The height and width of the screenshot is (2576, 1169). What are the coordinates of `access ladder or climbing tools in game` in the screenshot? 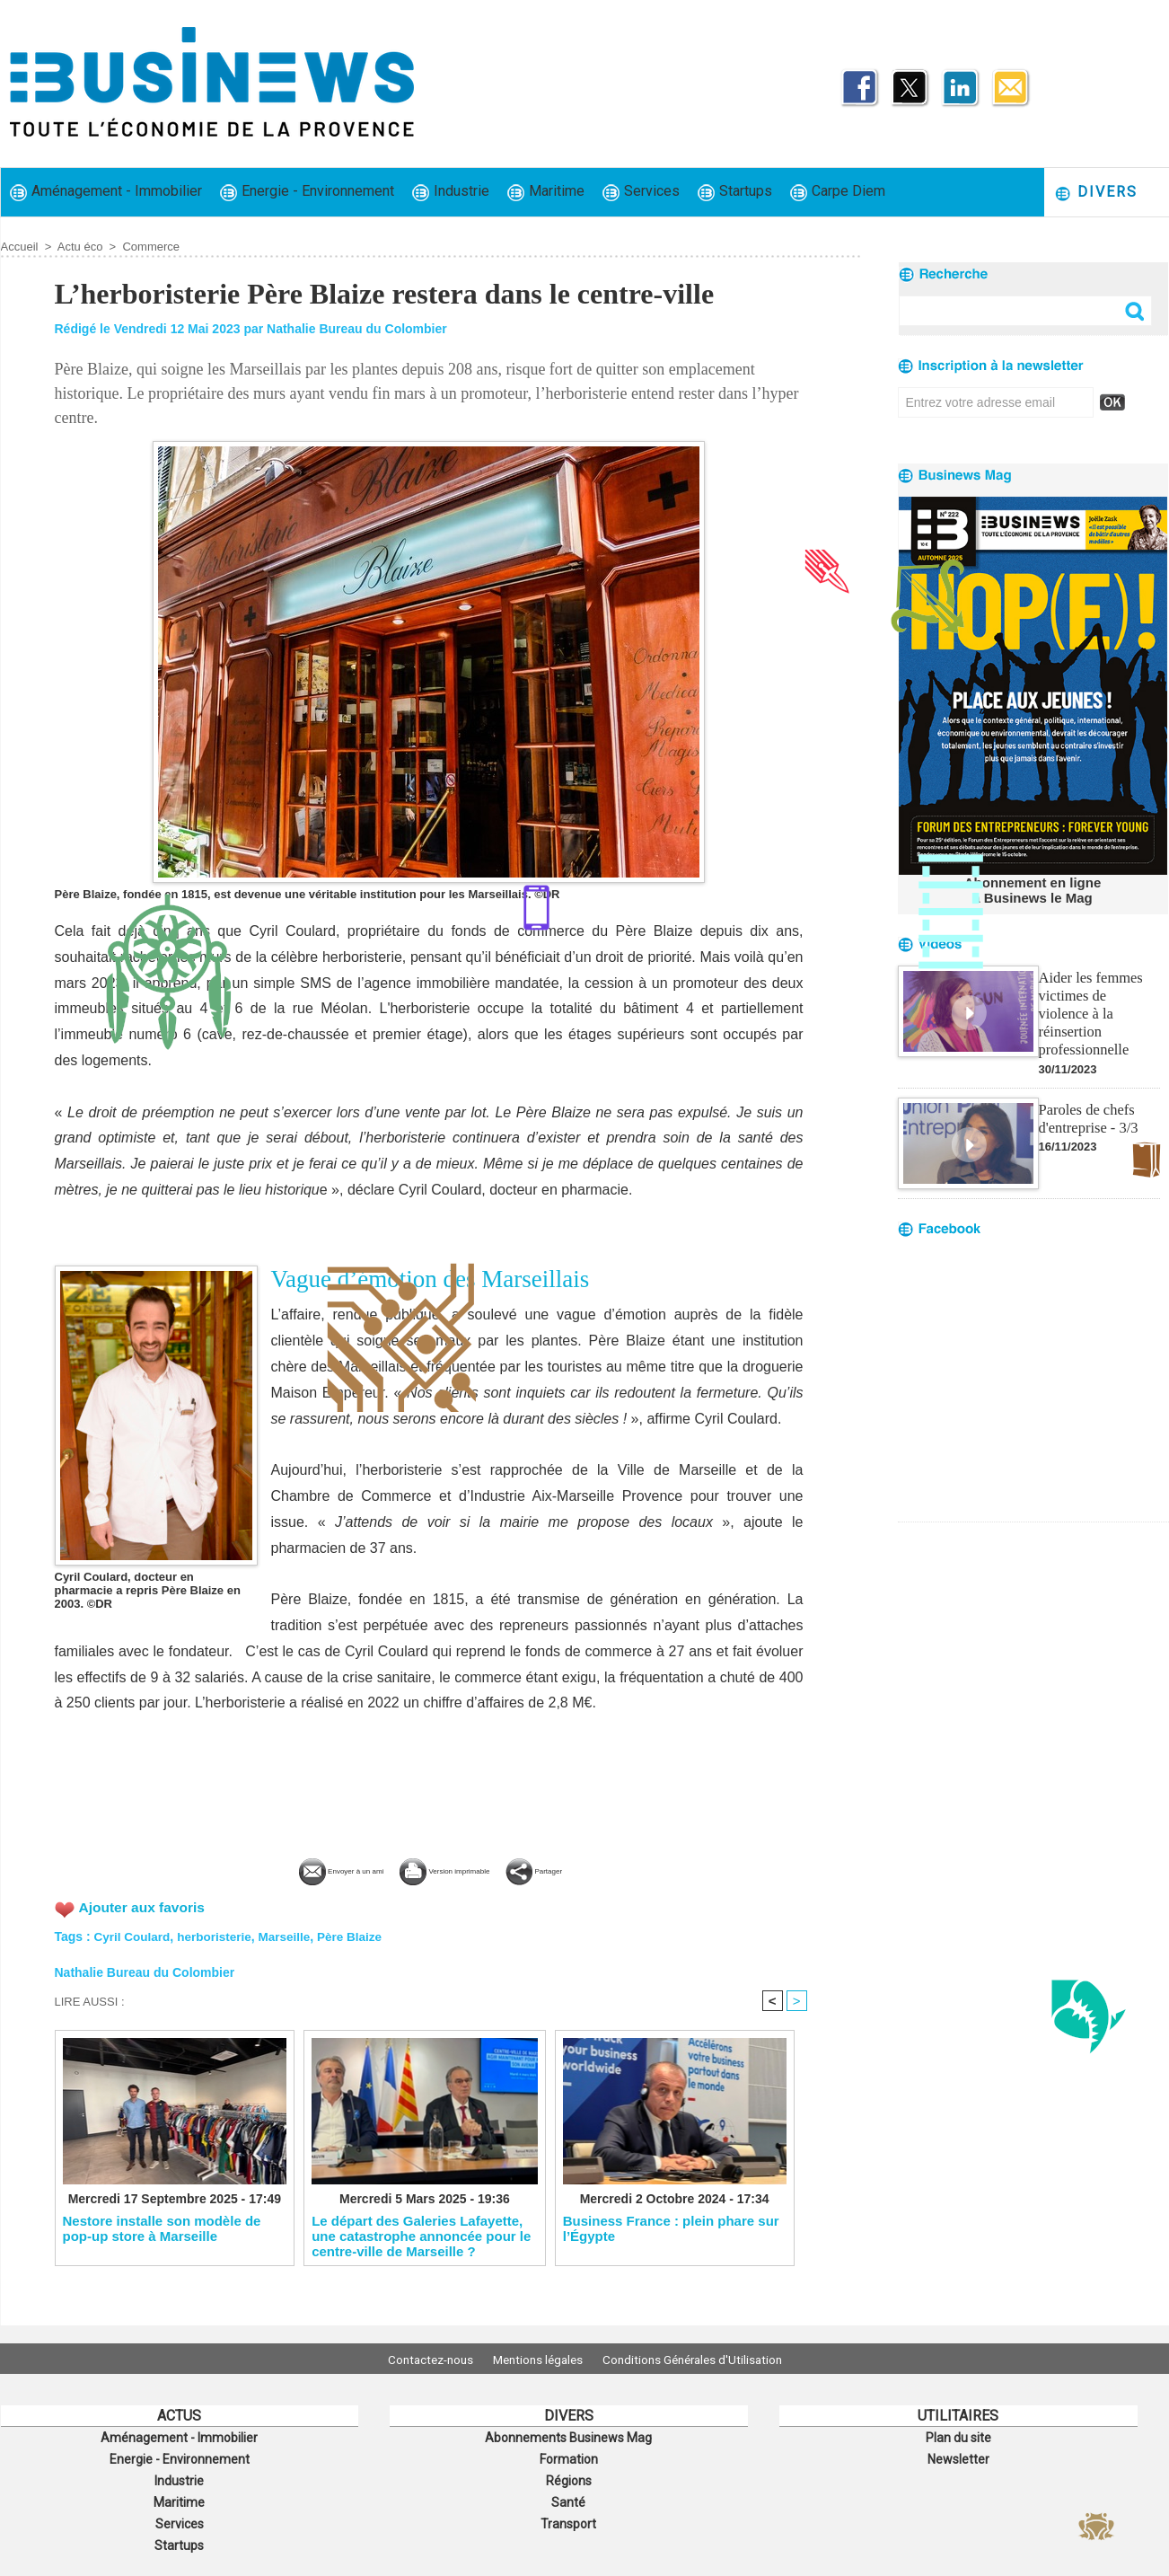 It's located at (951, 912).